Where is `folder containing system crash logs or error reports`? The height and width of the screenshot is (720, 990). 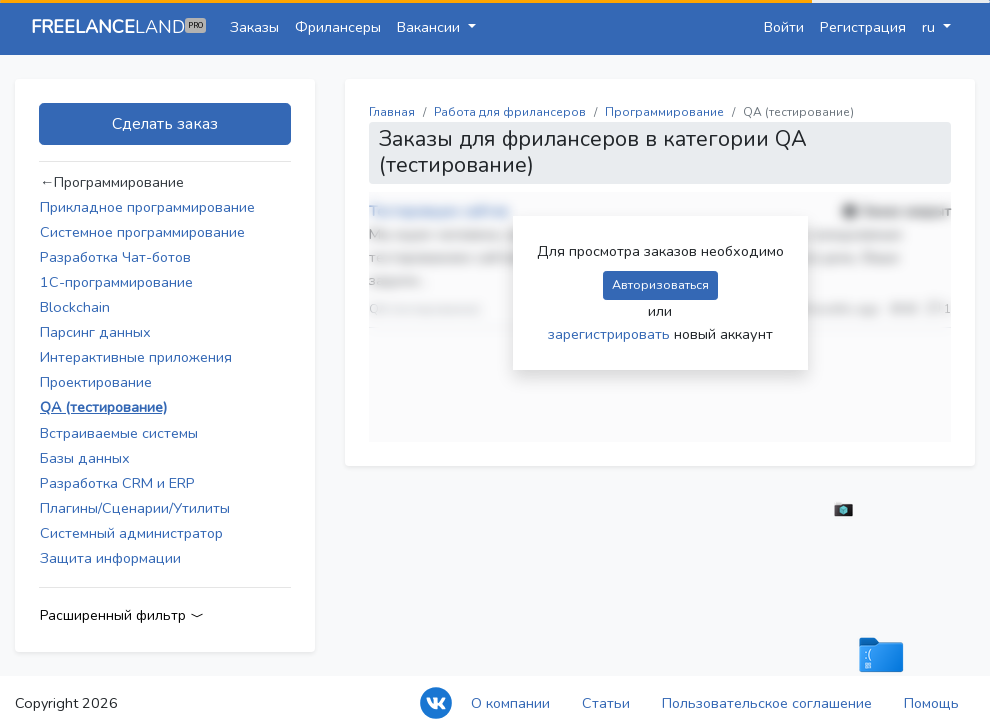 folder containing system crash logs or error reports is located at coordinates (881, 656).